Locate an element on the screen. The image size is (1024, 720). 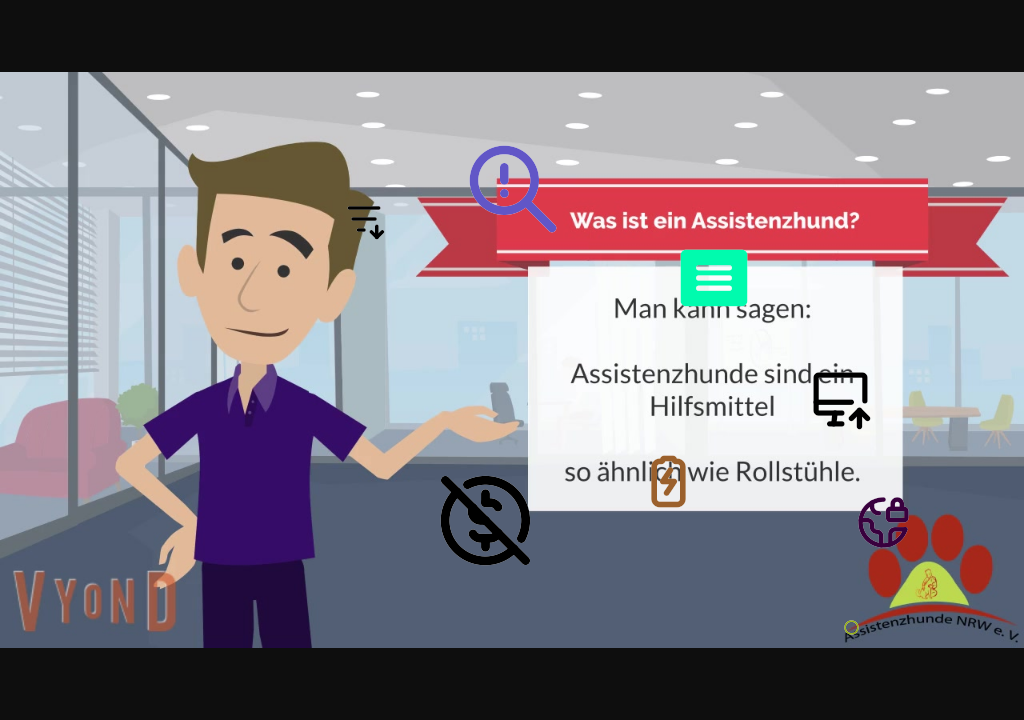
search error or warning is located at coordinates (513, 189).